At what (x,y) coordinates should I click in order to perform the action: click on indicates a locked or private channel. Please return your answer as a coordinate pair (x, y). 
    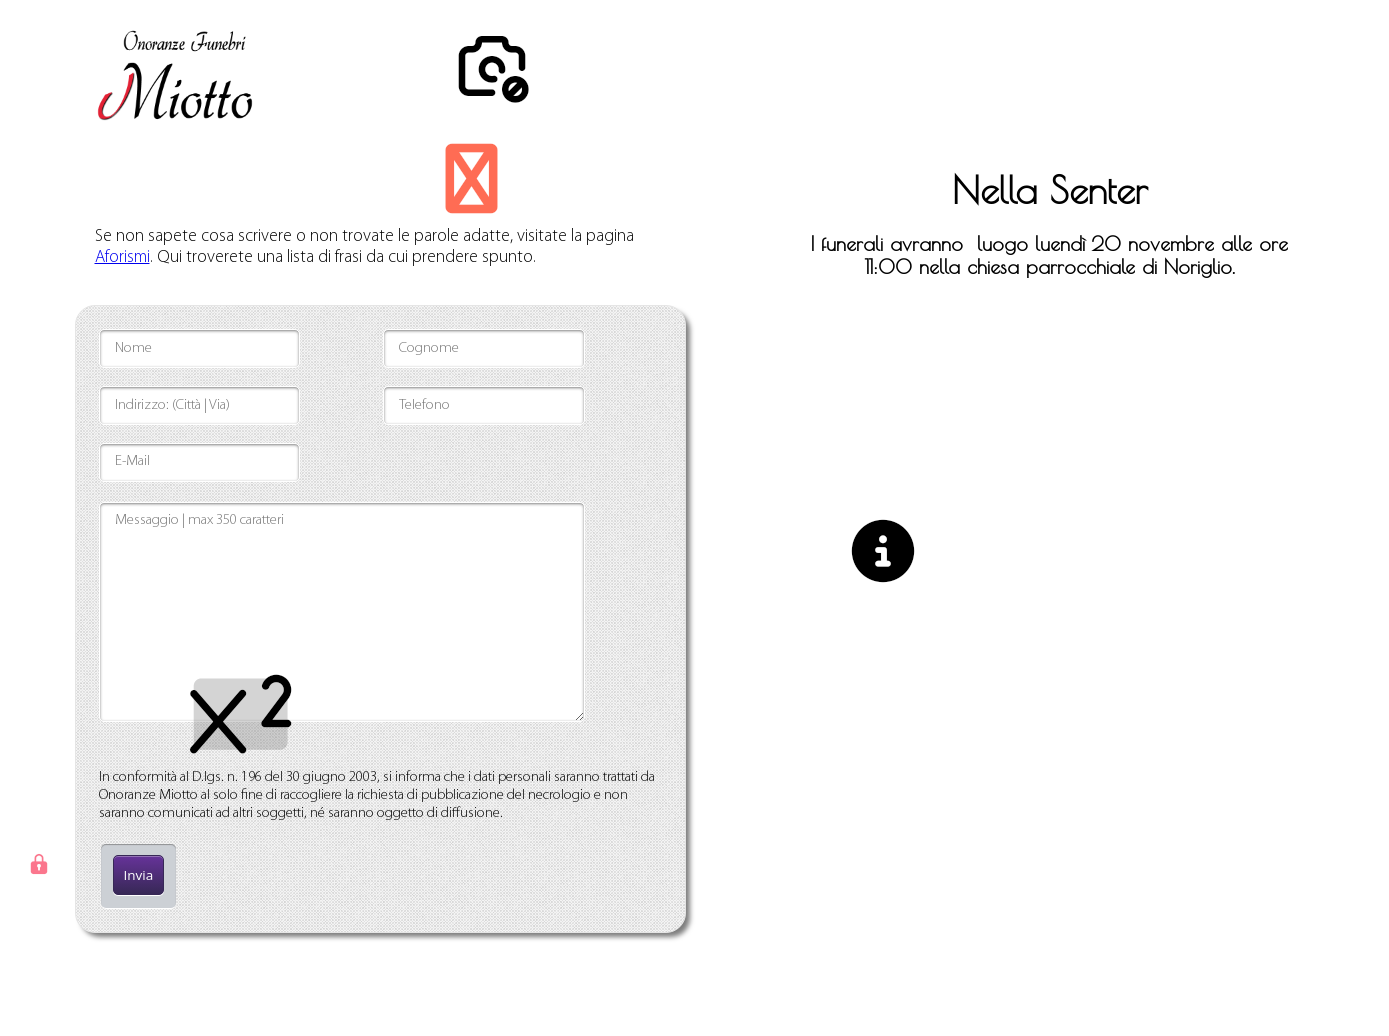
    Looking at the image, I should click on (39, 864).